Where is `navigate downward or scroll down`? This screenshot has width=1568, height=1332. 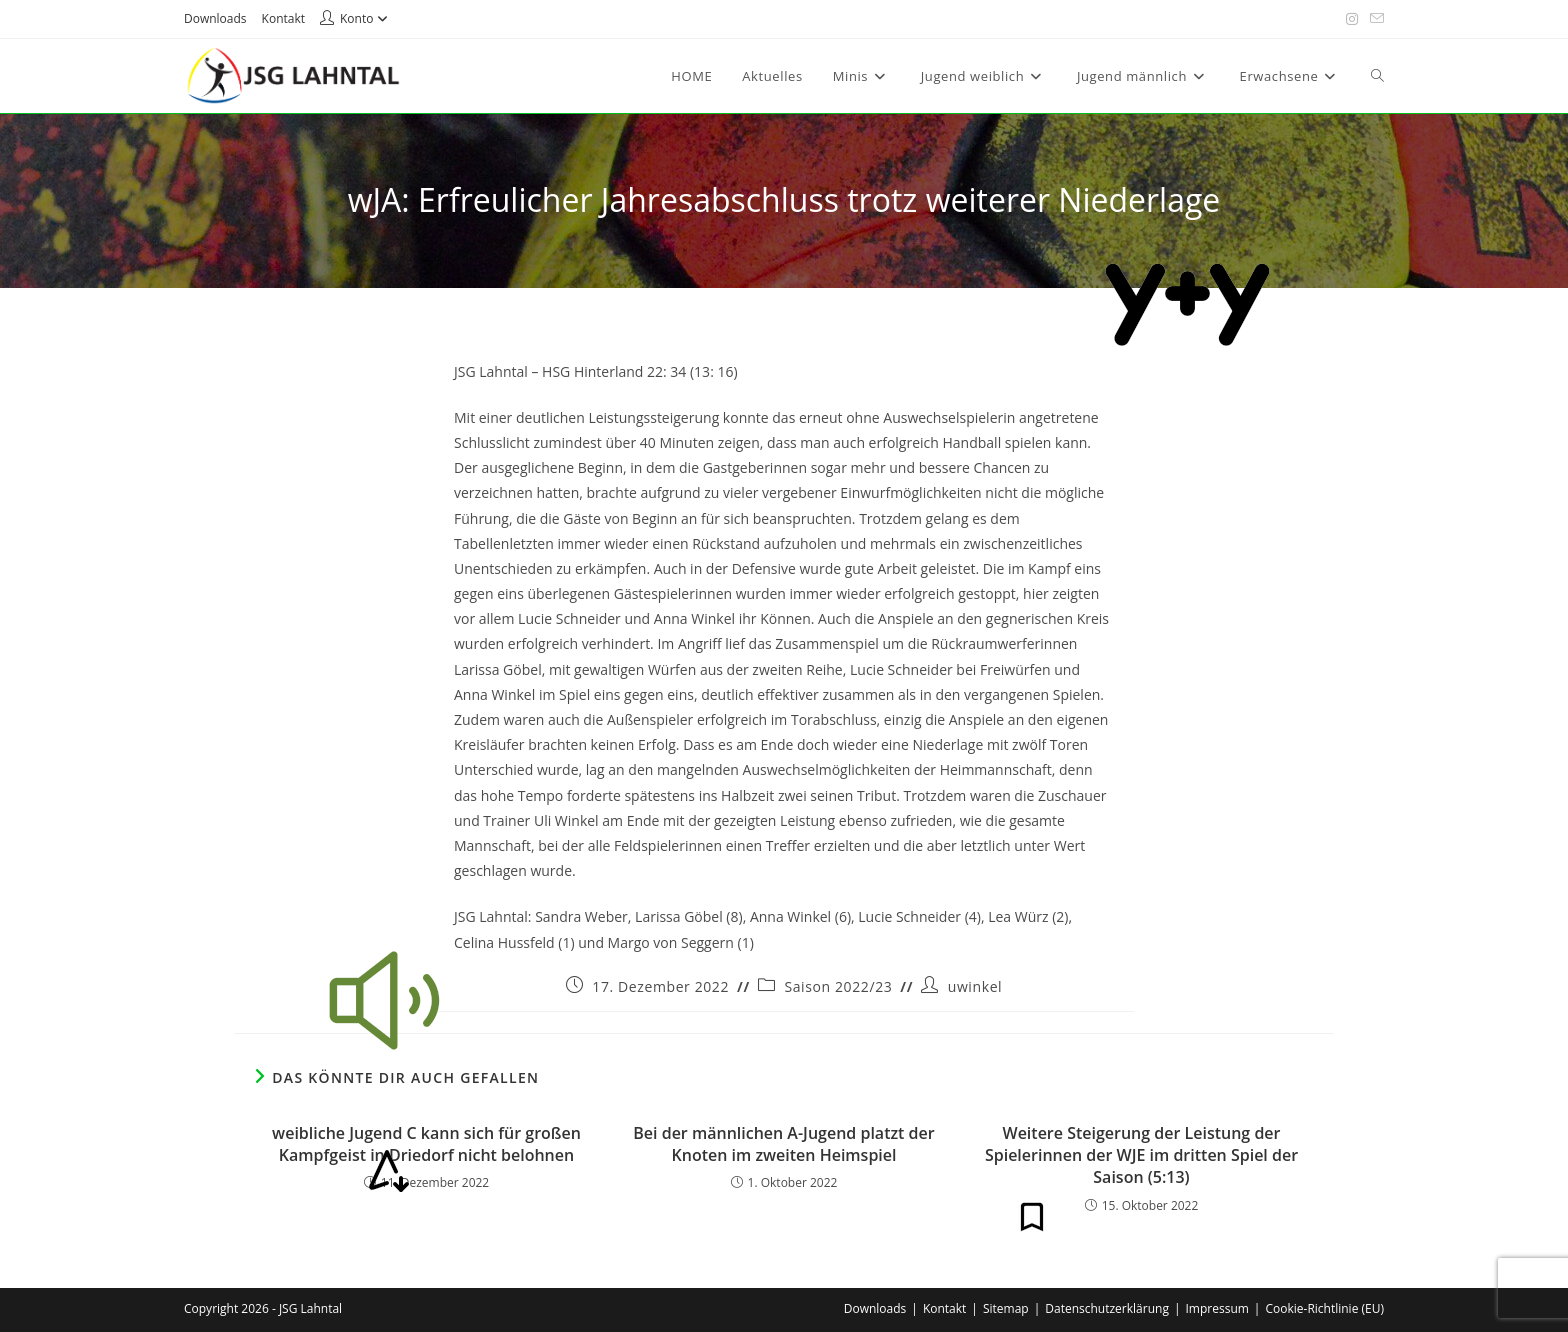
navigate downward or scroll down is located at coordinates (387, 1170).